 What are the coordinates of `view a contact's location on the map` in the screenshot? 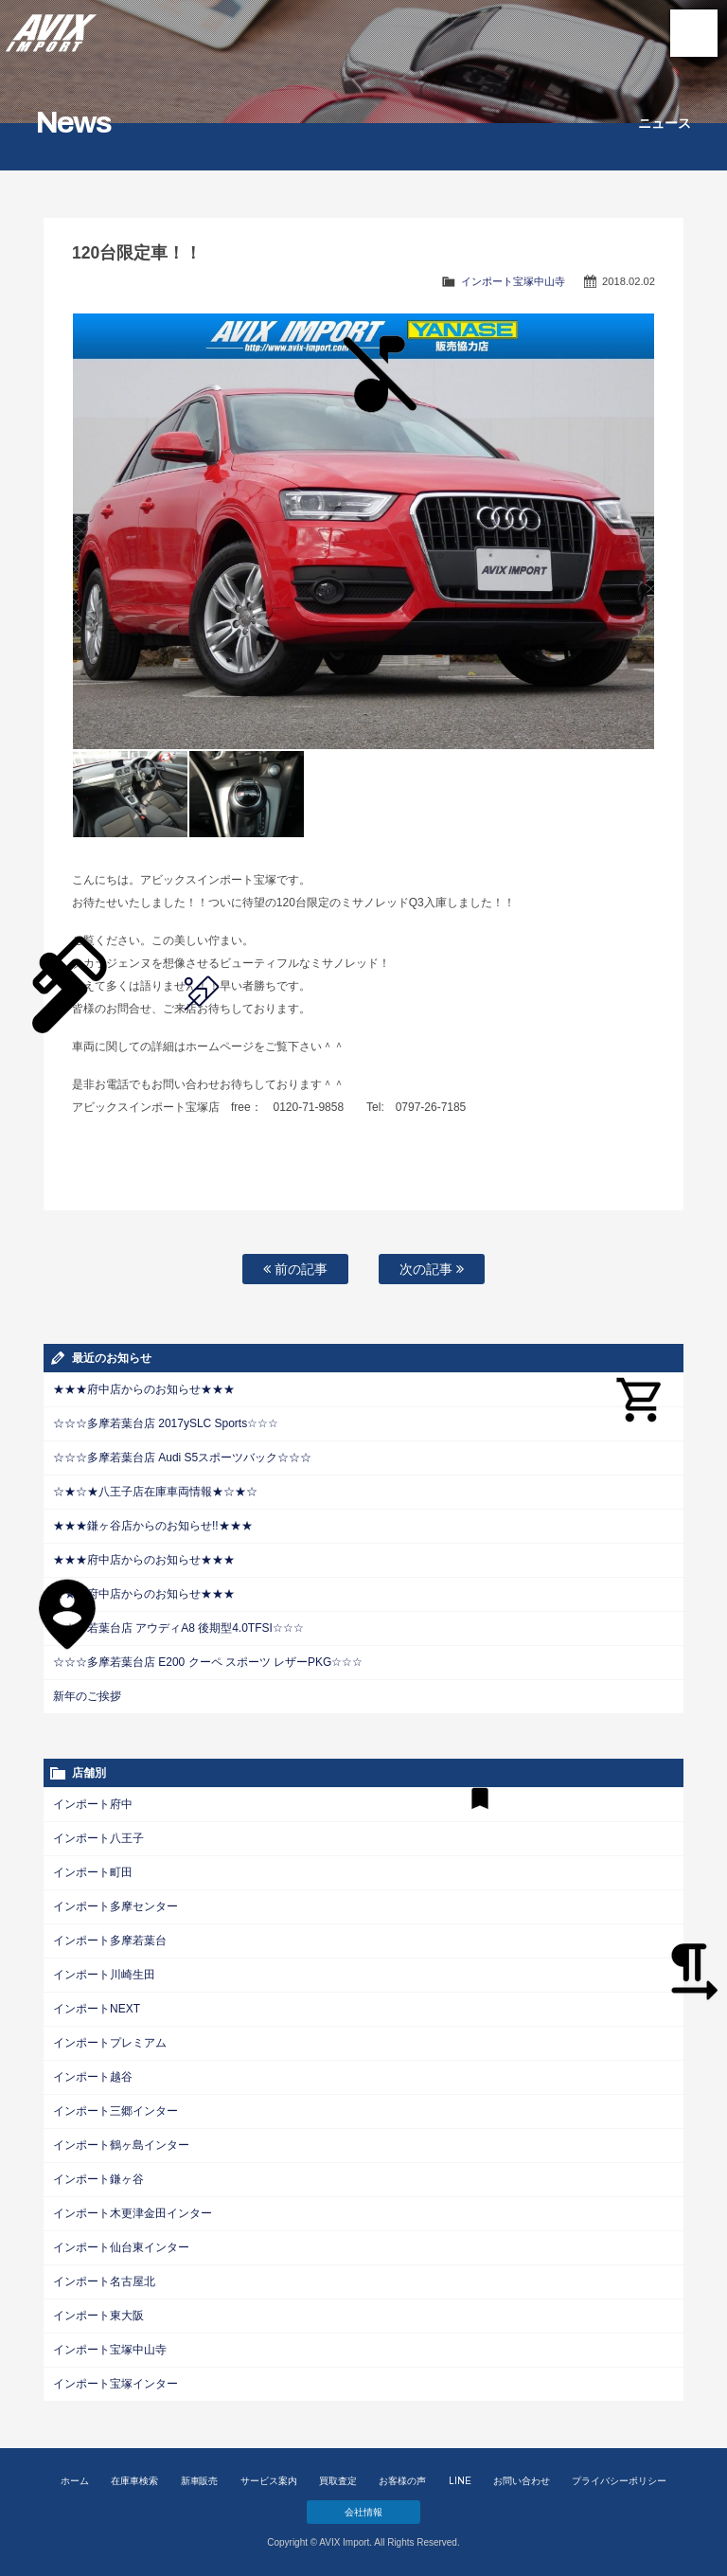 It's located at (67, 1615).